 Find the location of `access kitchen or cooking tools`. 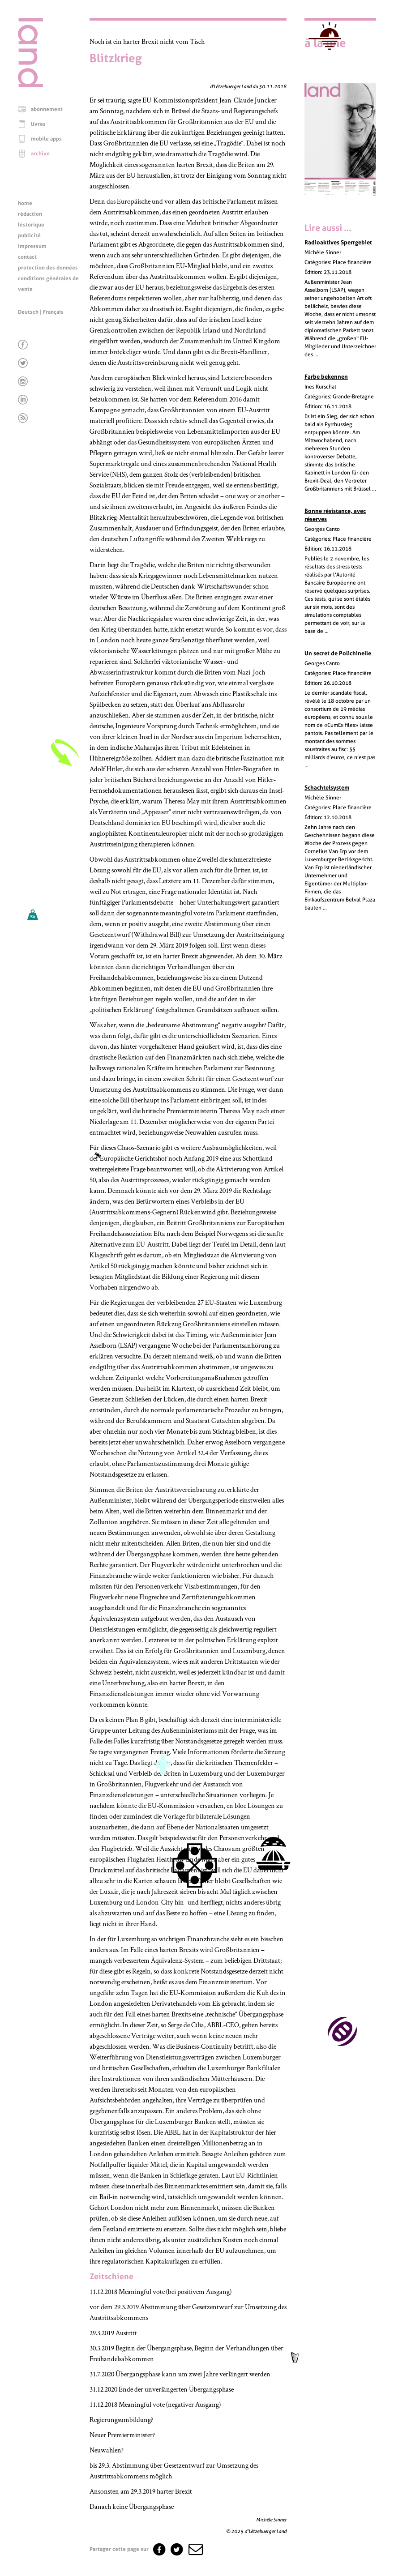

access kitchen or cooking tools is located at coordinates (273, 1853).